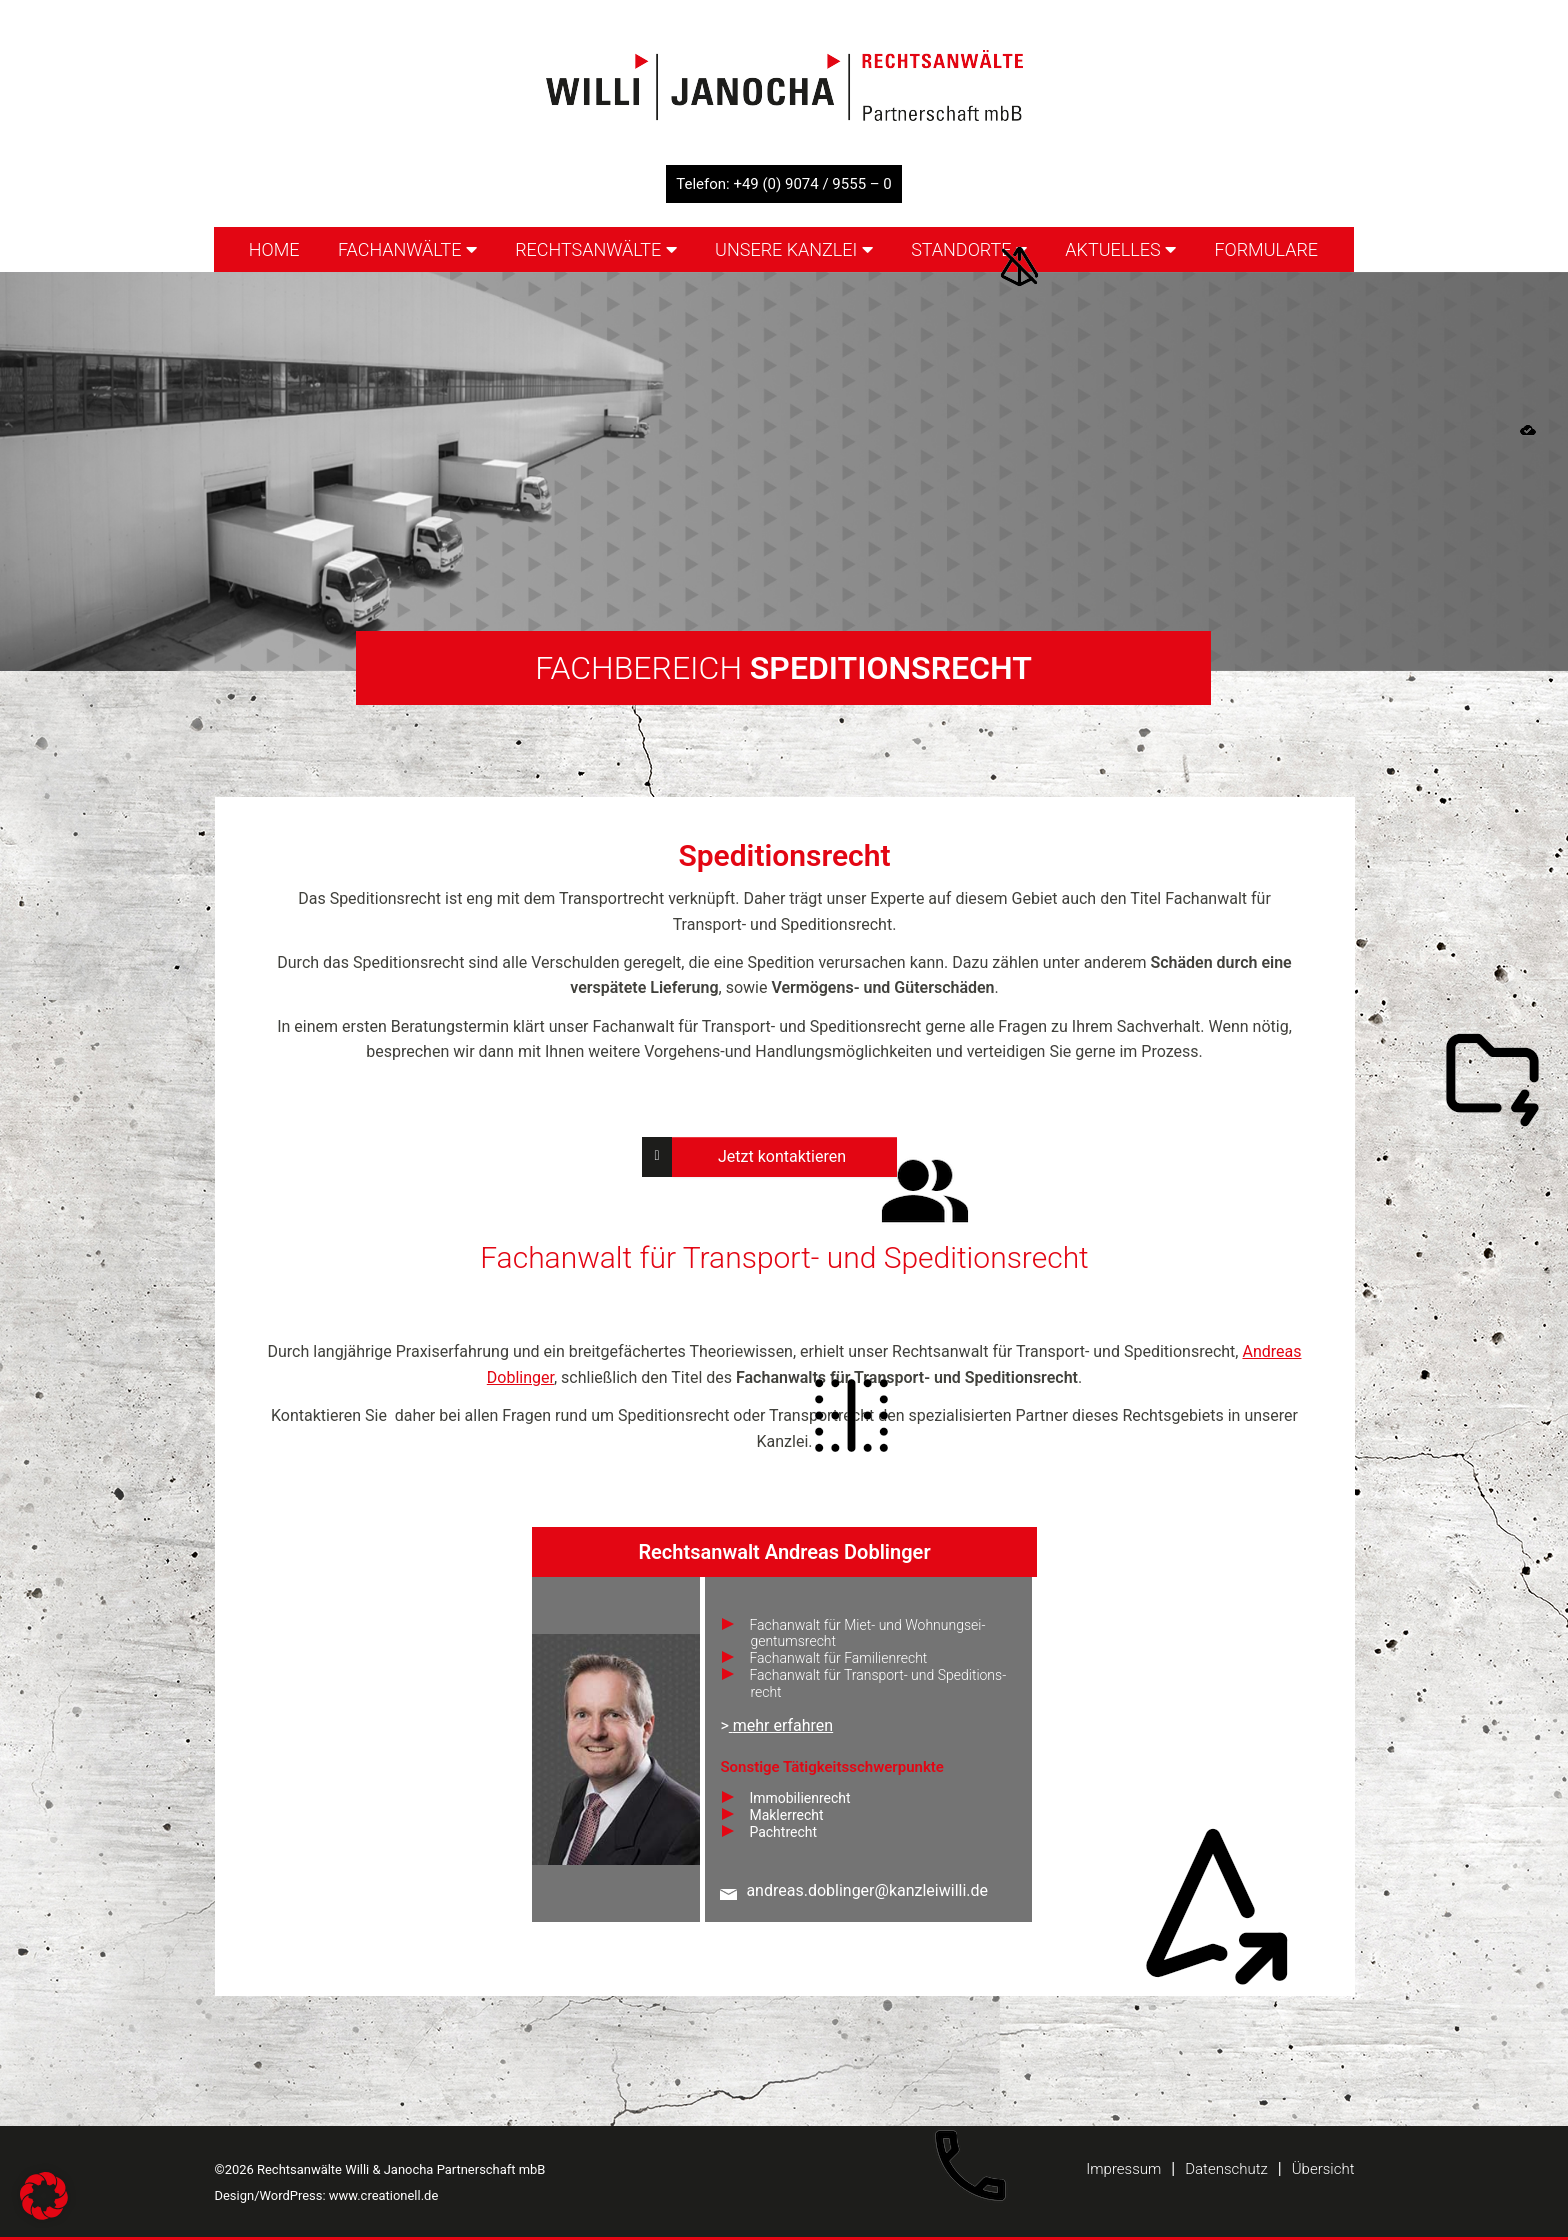 The width and height of the screenshot is (1568, 2240). What do you see at coordinates (1213, 1903) in the screenshot?
I see `share your current location` at bounding box center [1213, 1903].